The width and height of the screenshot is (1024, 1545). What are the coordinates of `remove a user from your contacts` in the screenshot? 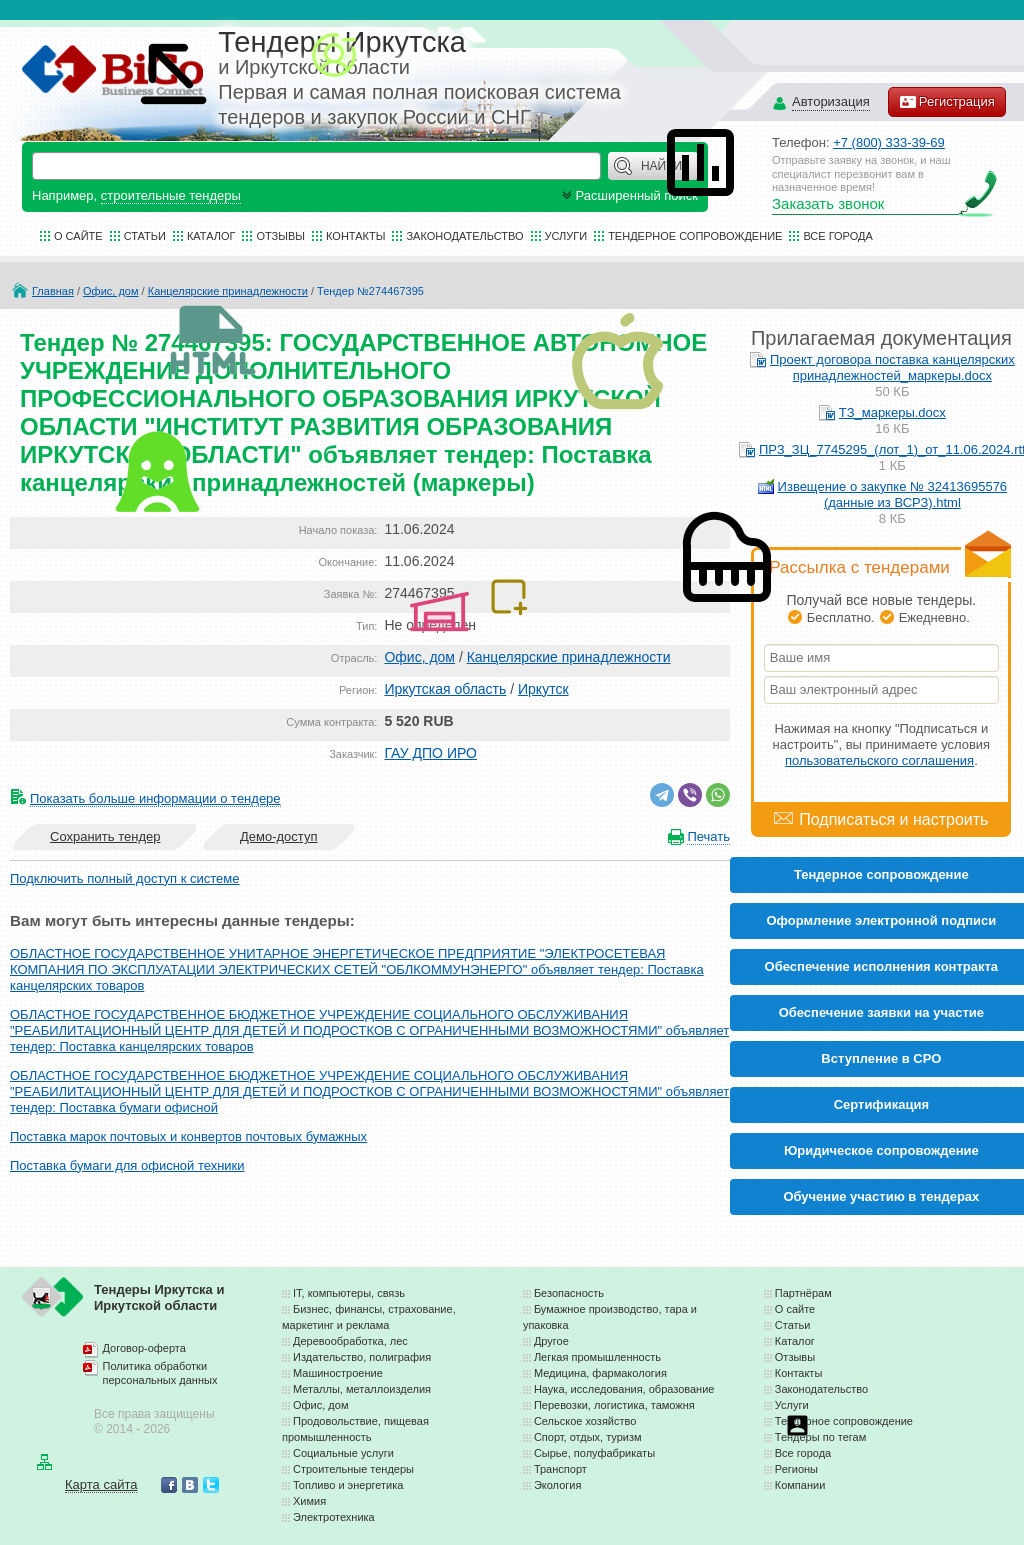 It's located at (334, 55).